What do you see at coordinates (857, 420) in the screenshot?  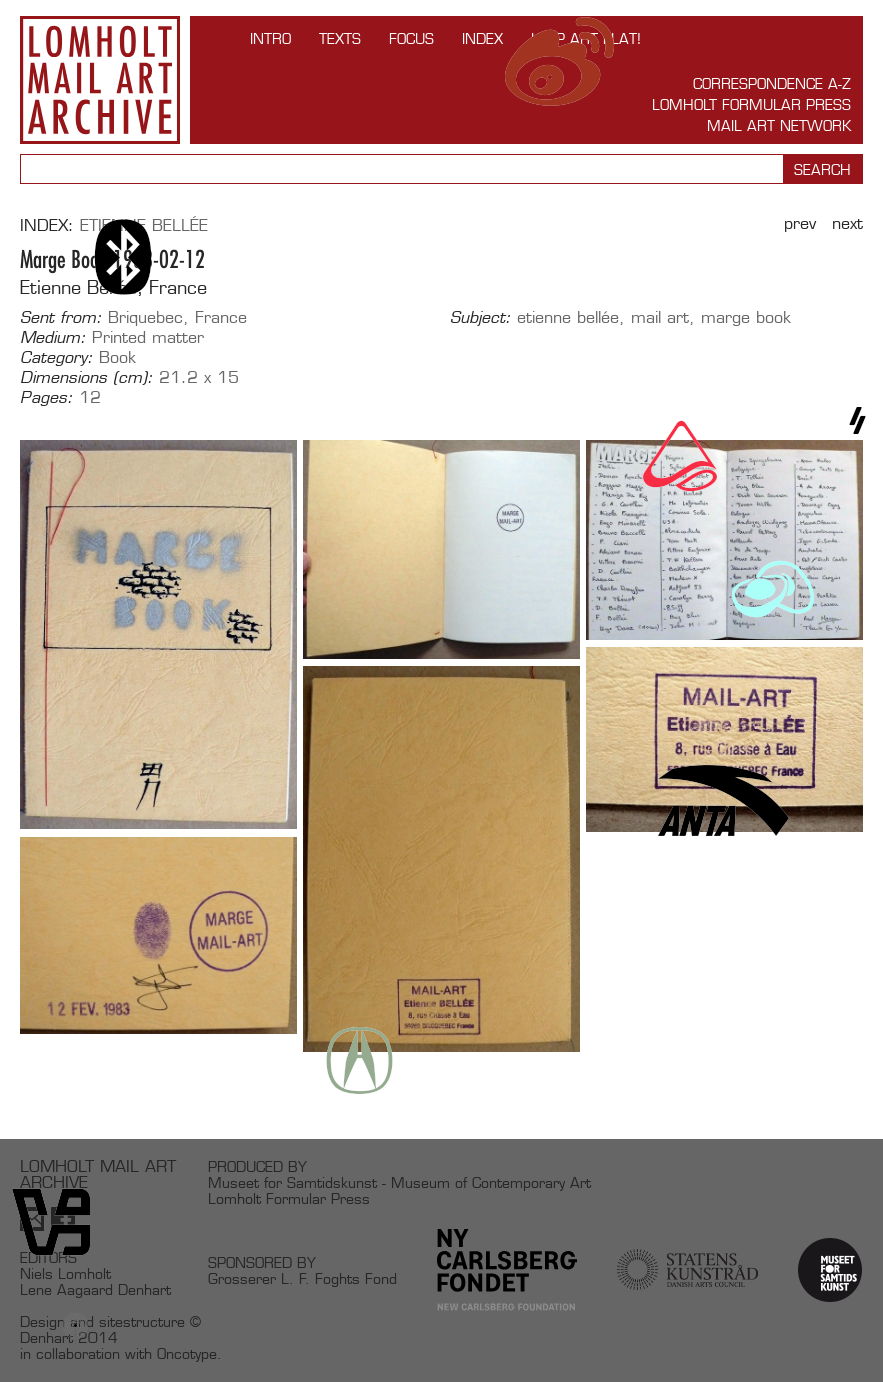 I see `open Winamp media player` at bounding box center [857, 420].